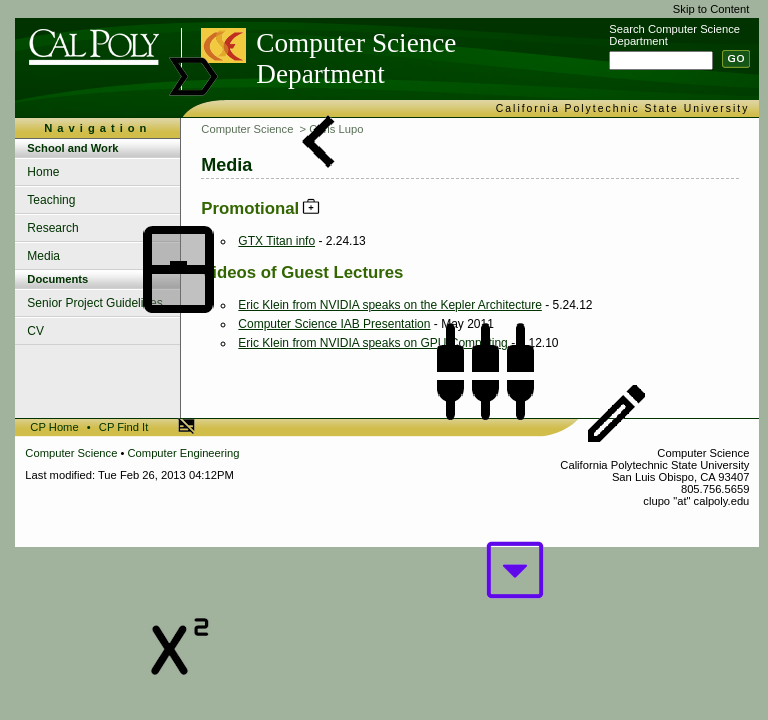 The image size is (768, 720). Describe the element at coordinates (319, 141) in the screenshot. I see `go back to the previous screen` at that location.